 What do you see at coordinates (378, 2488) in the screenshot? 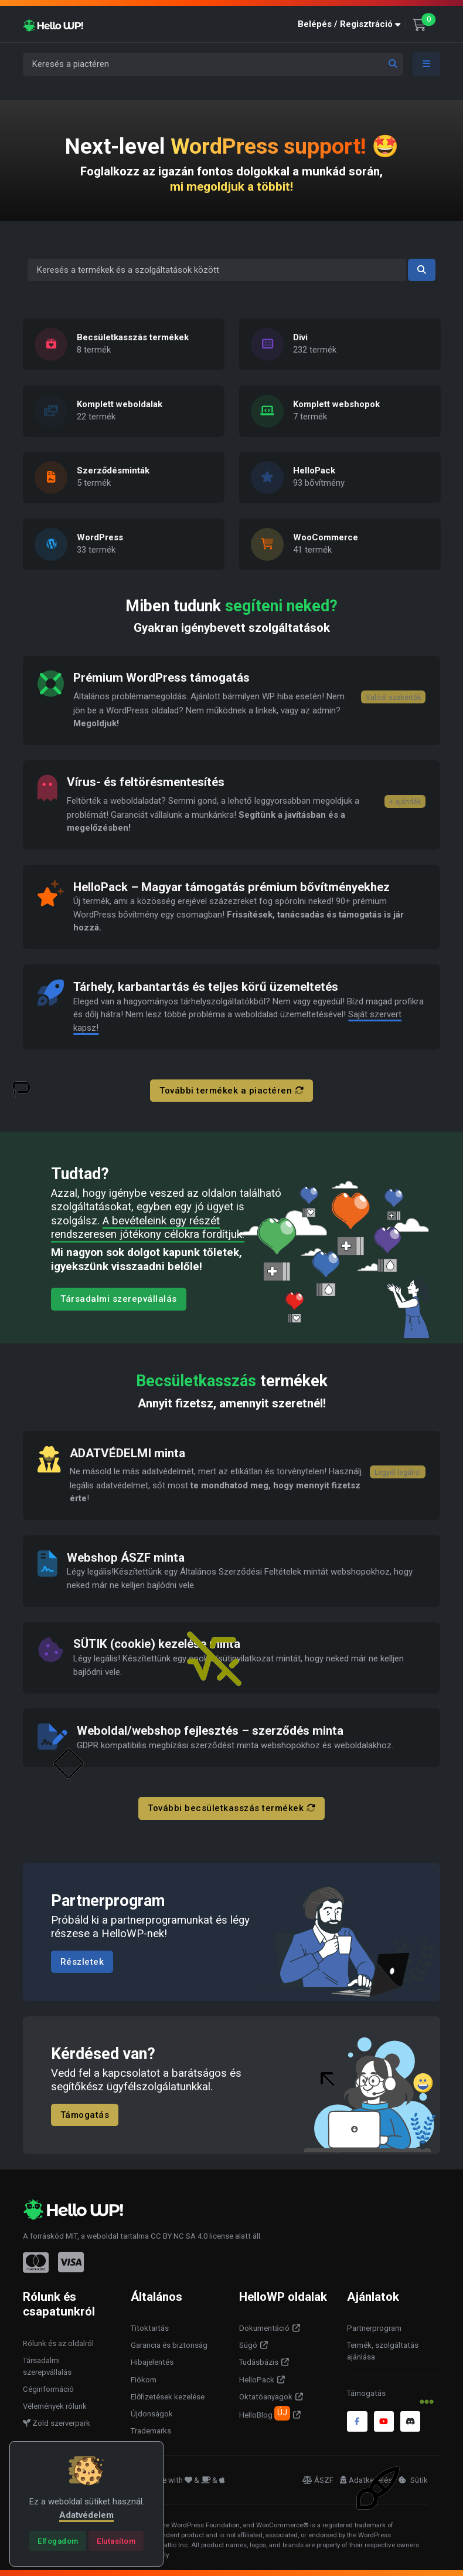
I see `access drawing or painting tools` at bounding box center [378, 2488].